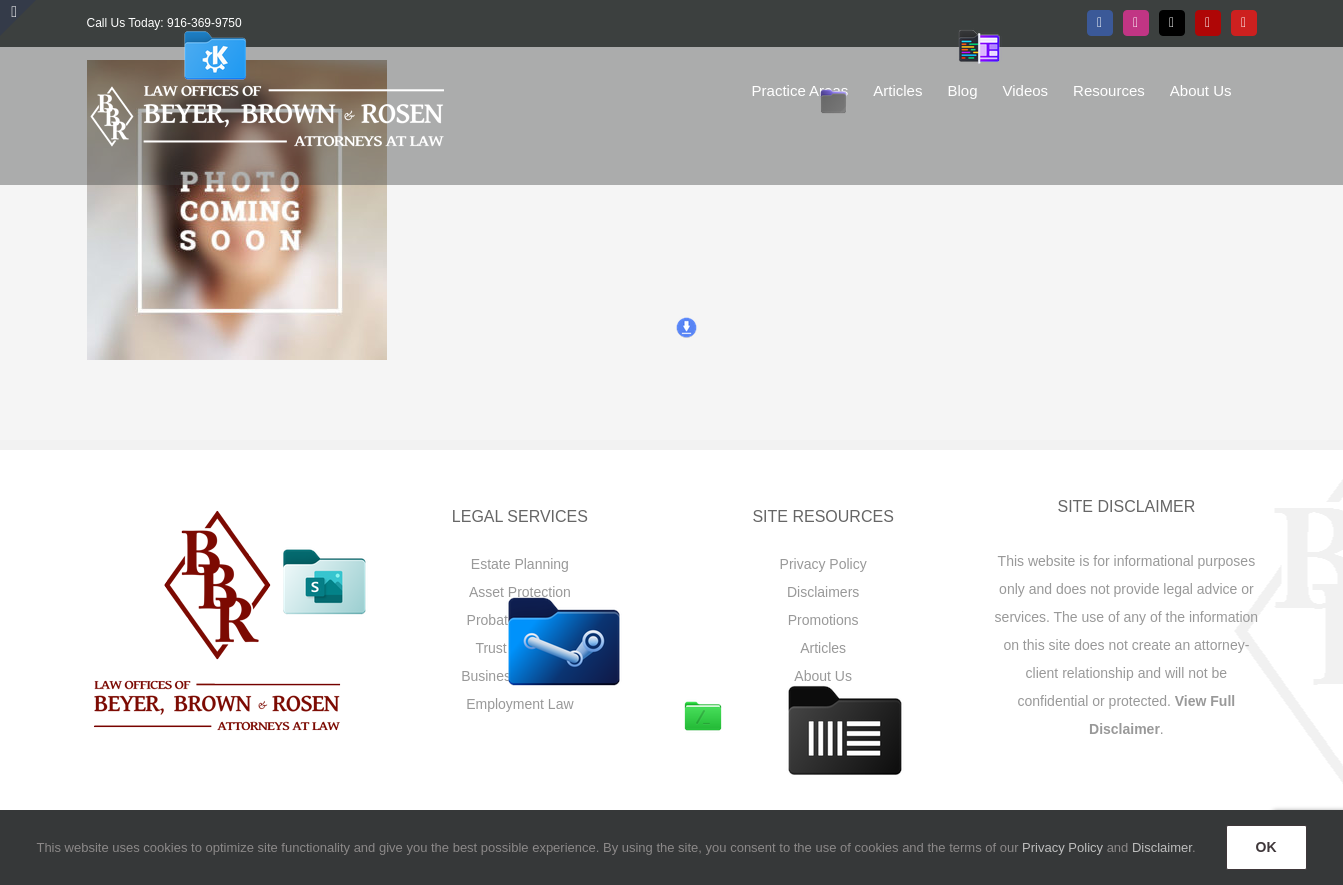  Describe the element at coordinates (703, 716) in the screenshot. I see `access the root directory folder` at that location.